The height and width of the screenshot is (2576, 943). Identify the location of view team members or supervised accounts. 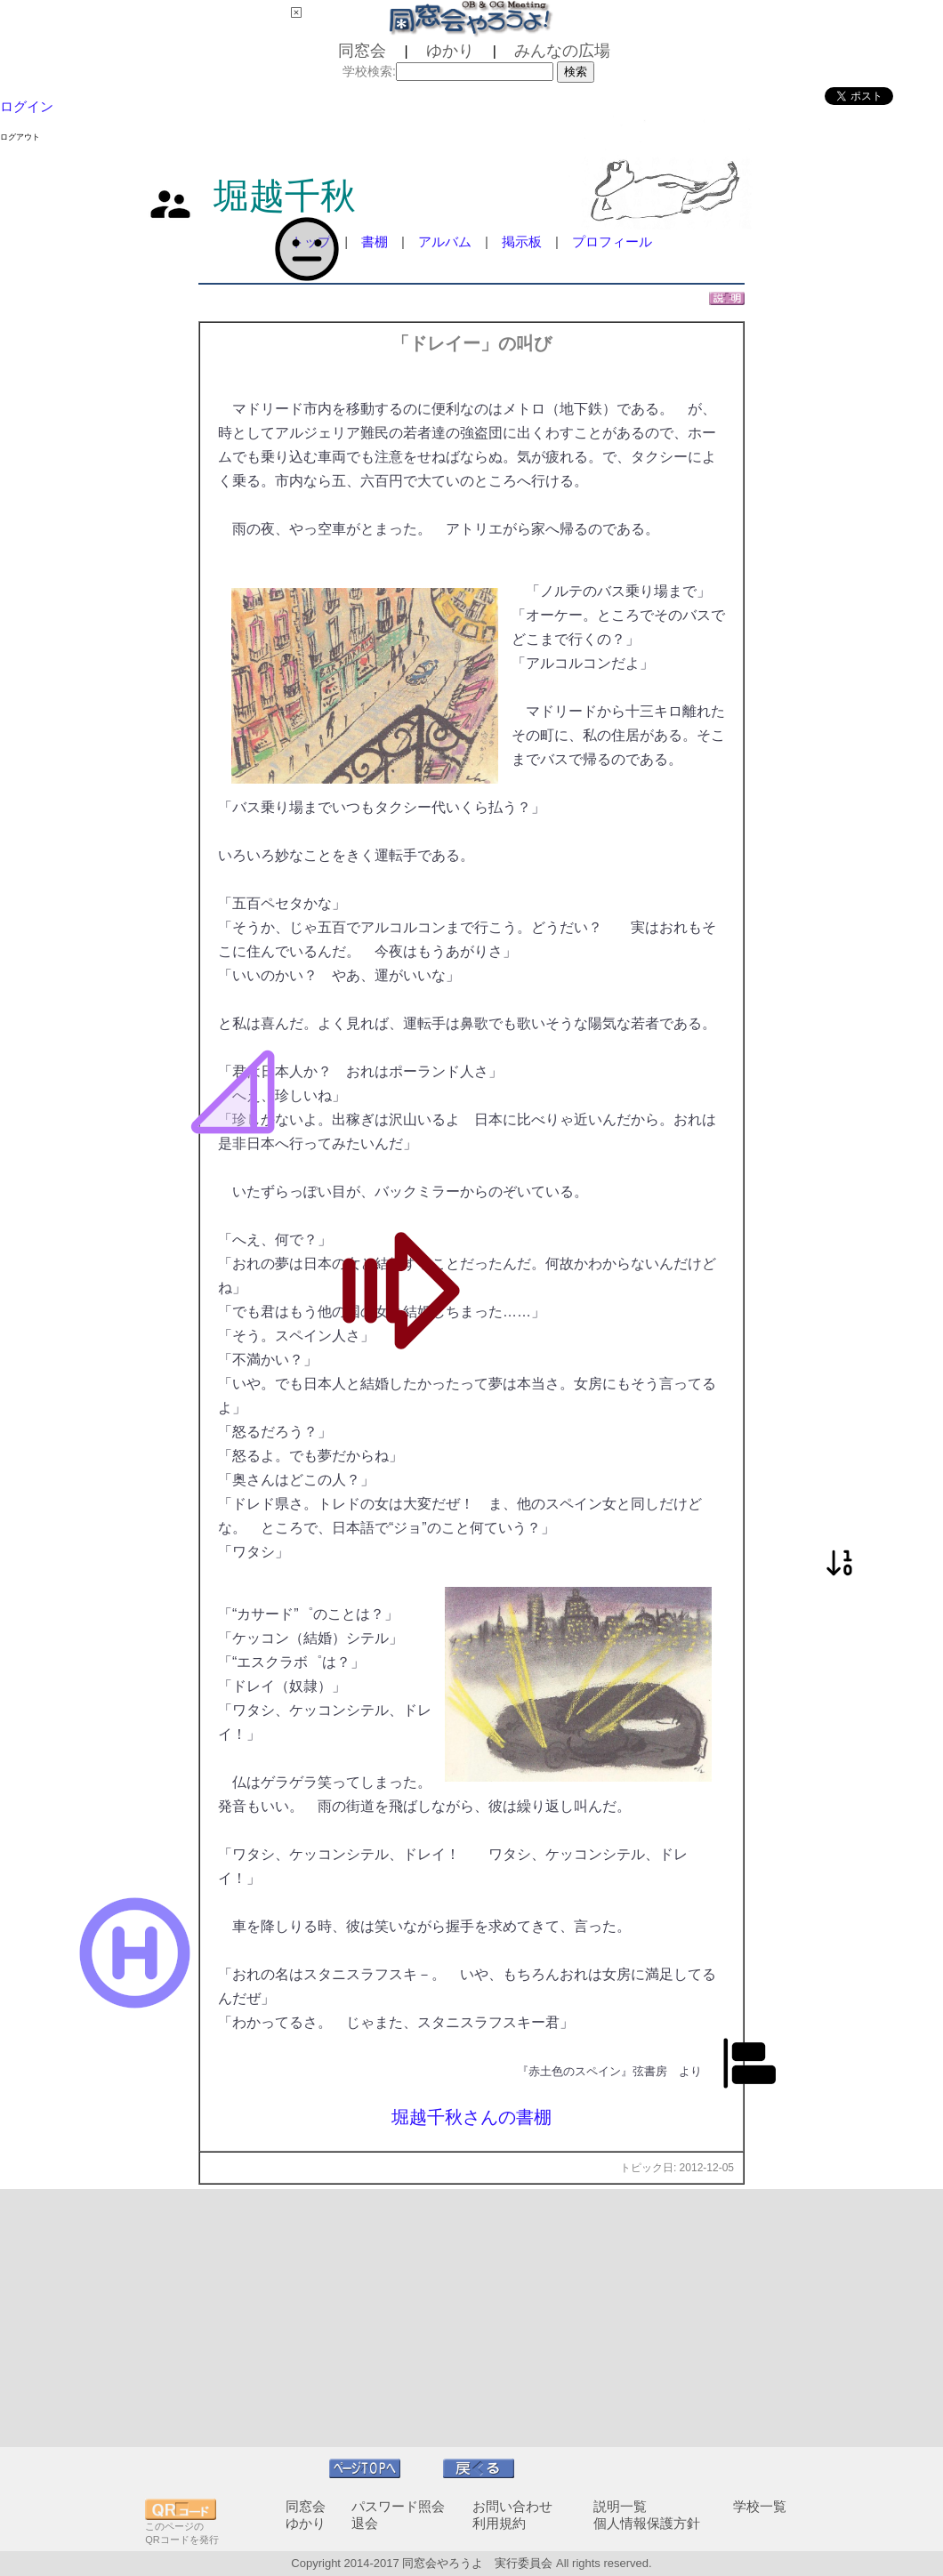
(170, 204).